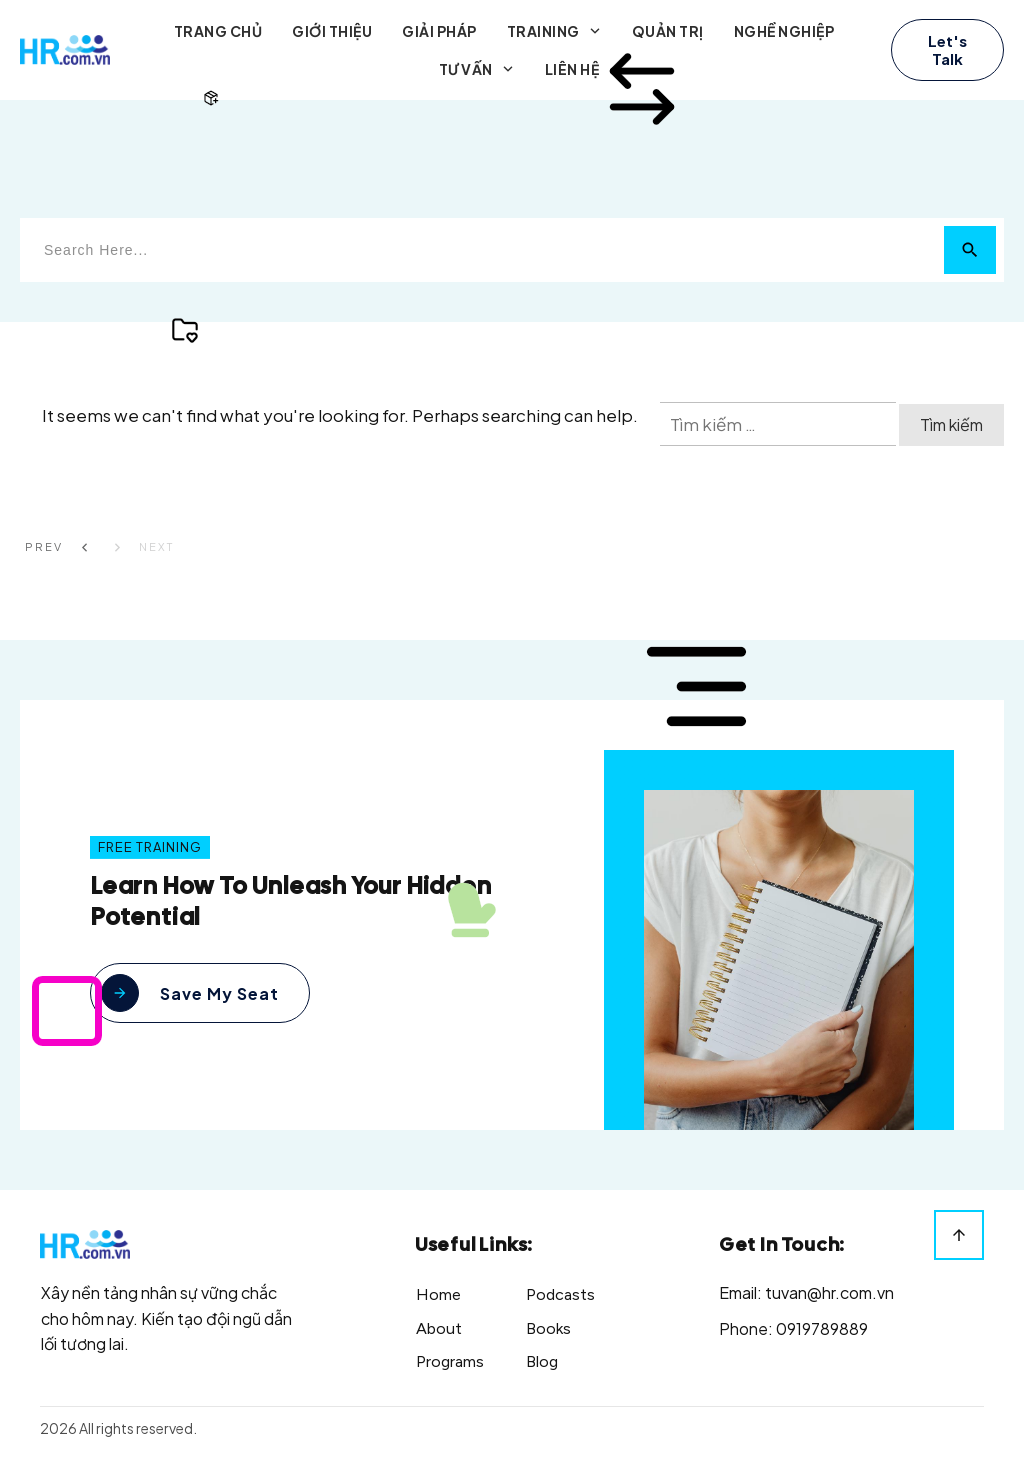 The image size is (1024, 1469). What do you see at coordinates (67, 1011) in the screenshot?
I see `unchecked checkbox or selection state` at bounding box center [67, 1011].